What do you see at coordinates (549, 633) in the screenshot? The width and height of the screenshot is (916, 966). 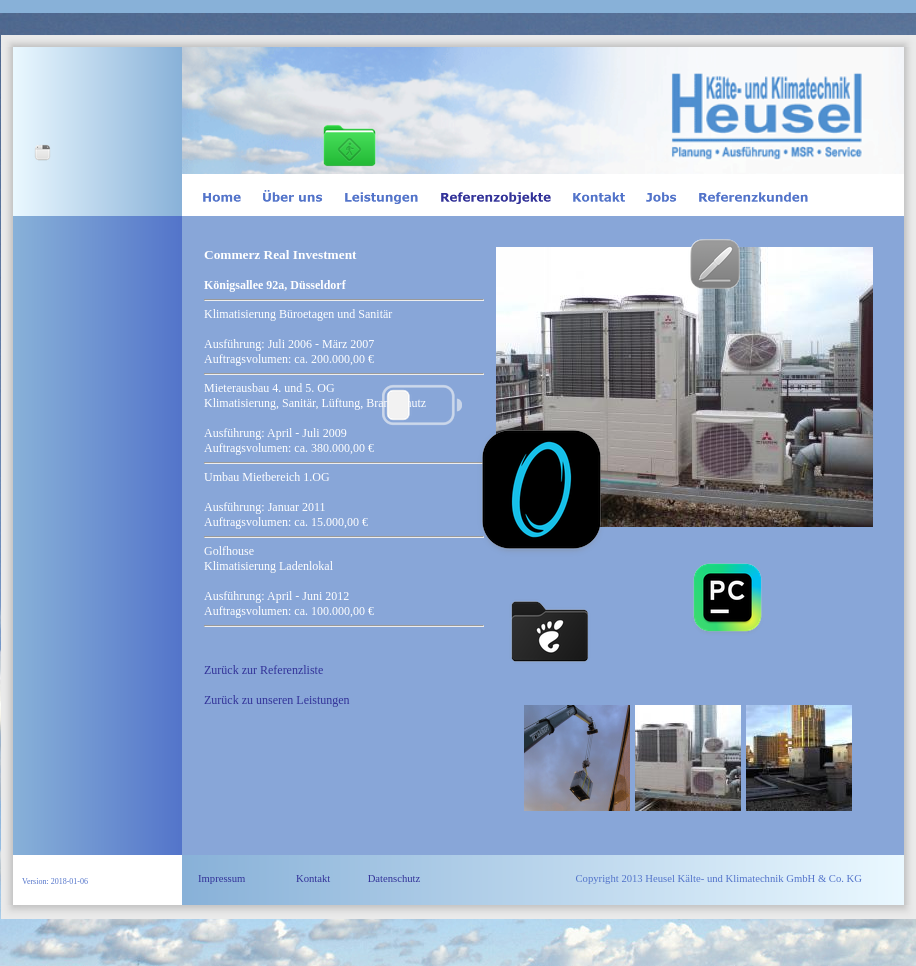 I see `open gnome-related files folder` at bounding box center [549, 633].